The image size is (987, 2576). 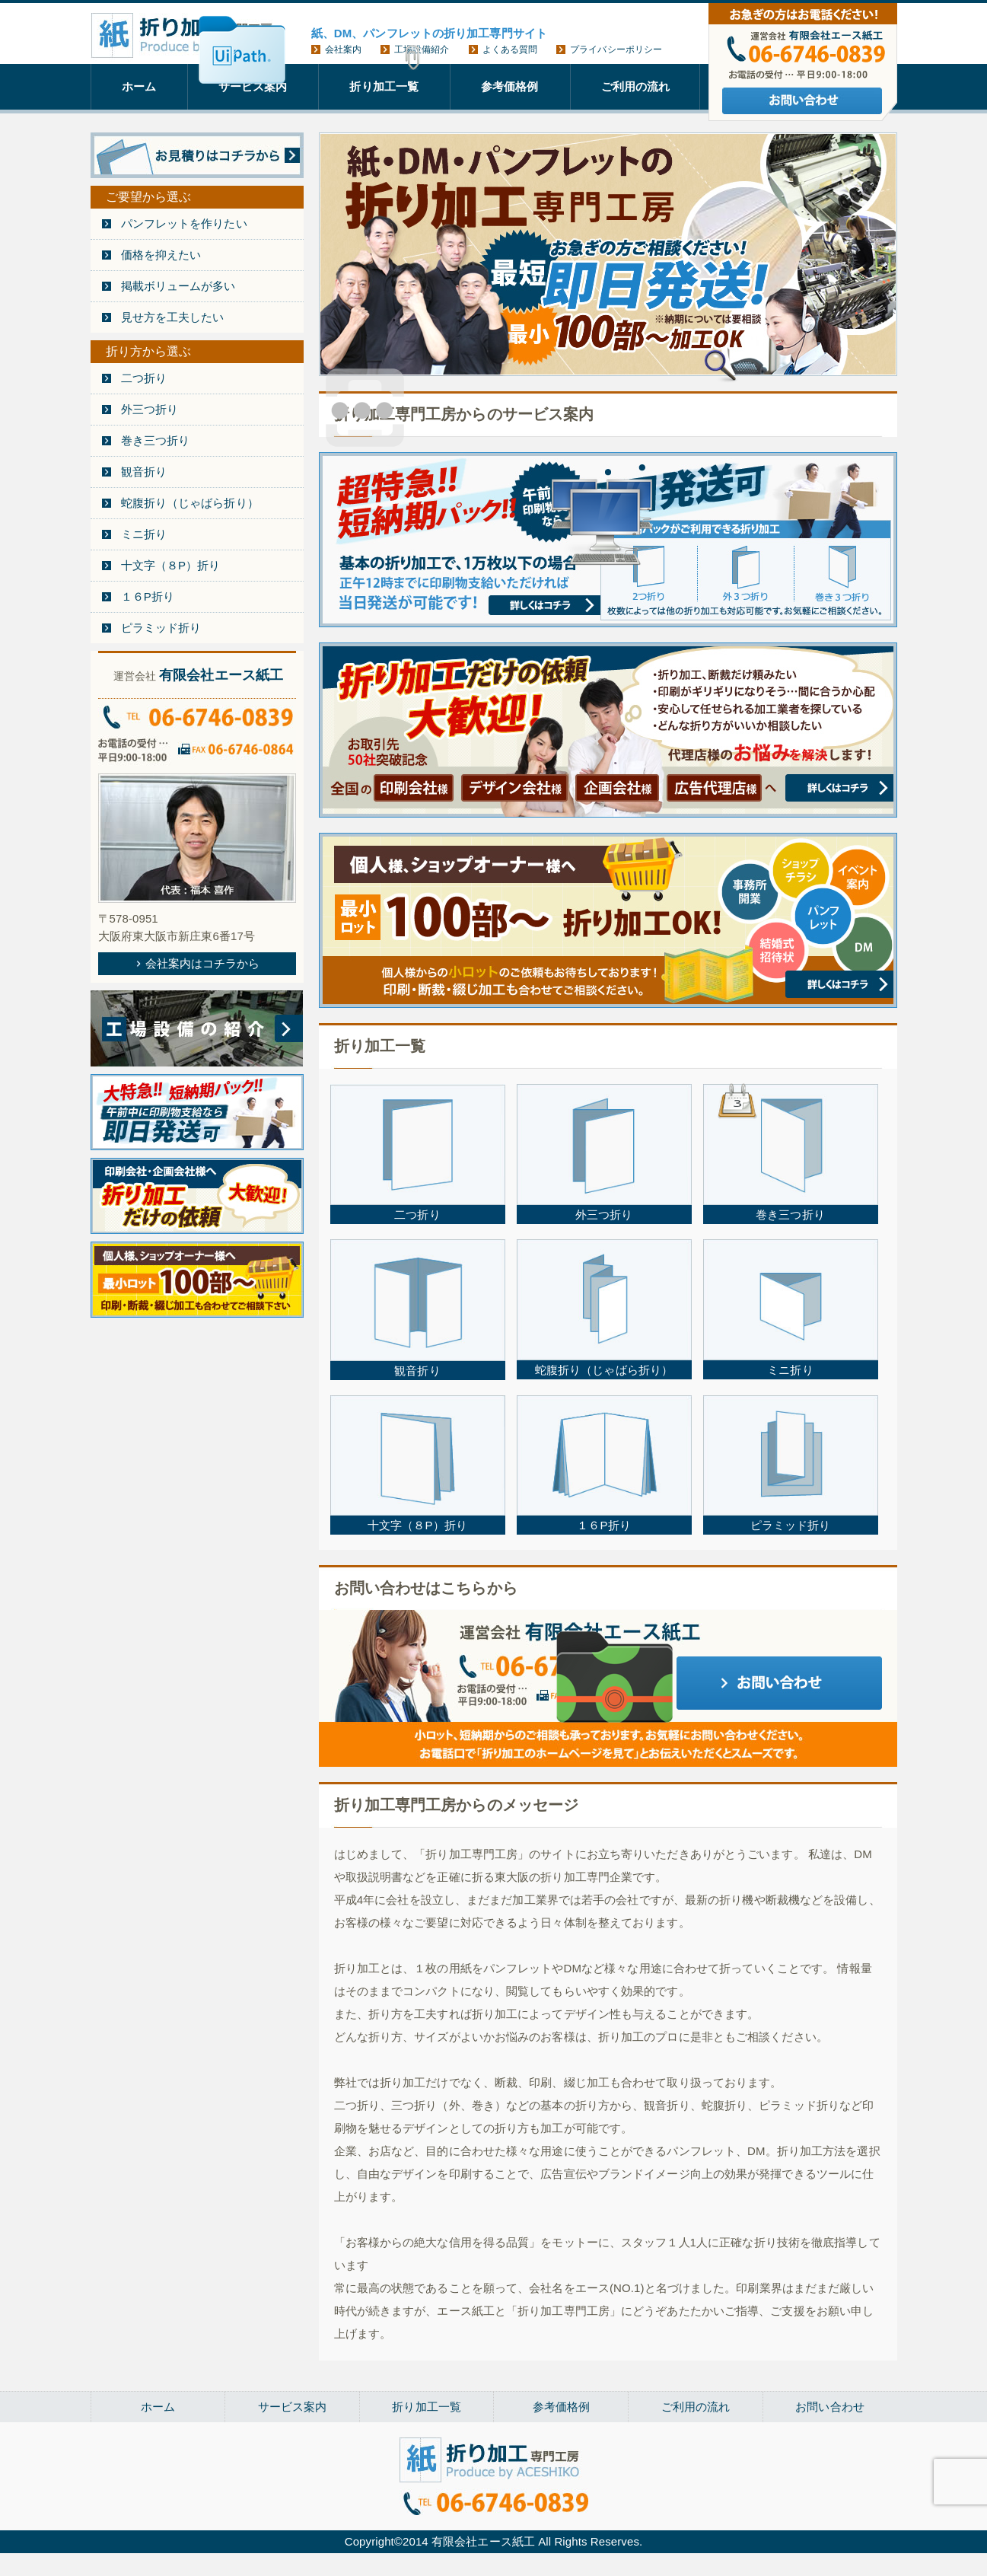 I want to click on indicates wired network connection in progress, so click(x=365, y=407).